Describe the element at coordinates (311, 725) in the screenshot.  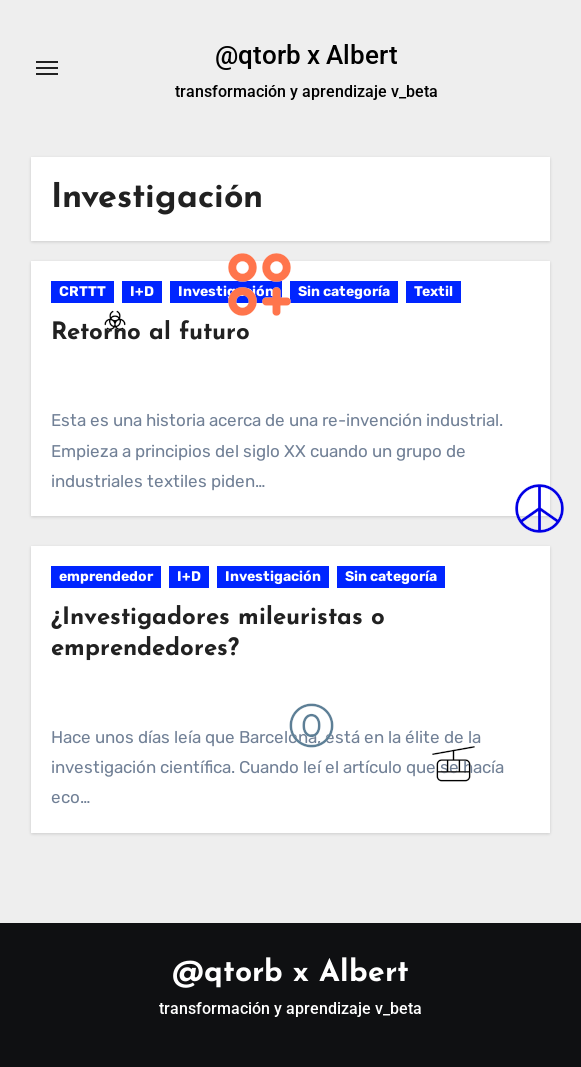
I see `indicates zero items or notifications` at that location.